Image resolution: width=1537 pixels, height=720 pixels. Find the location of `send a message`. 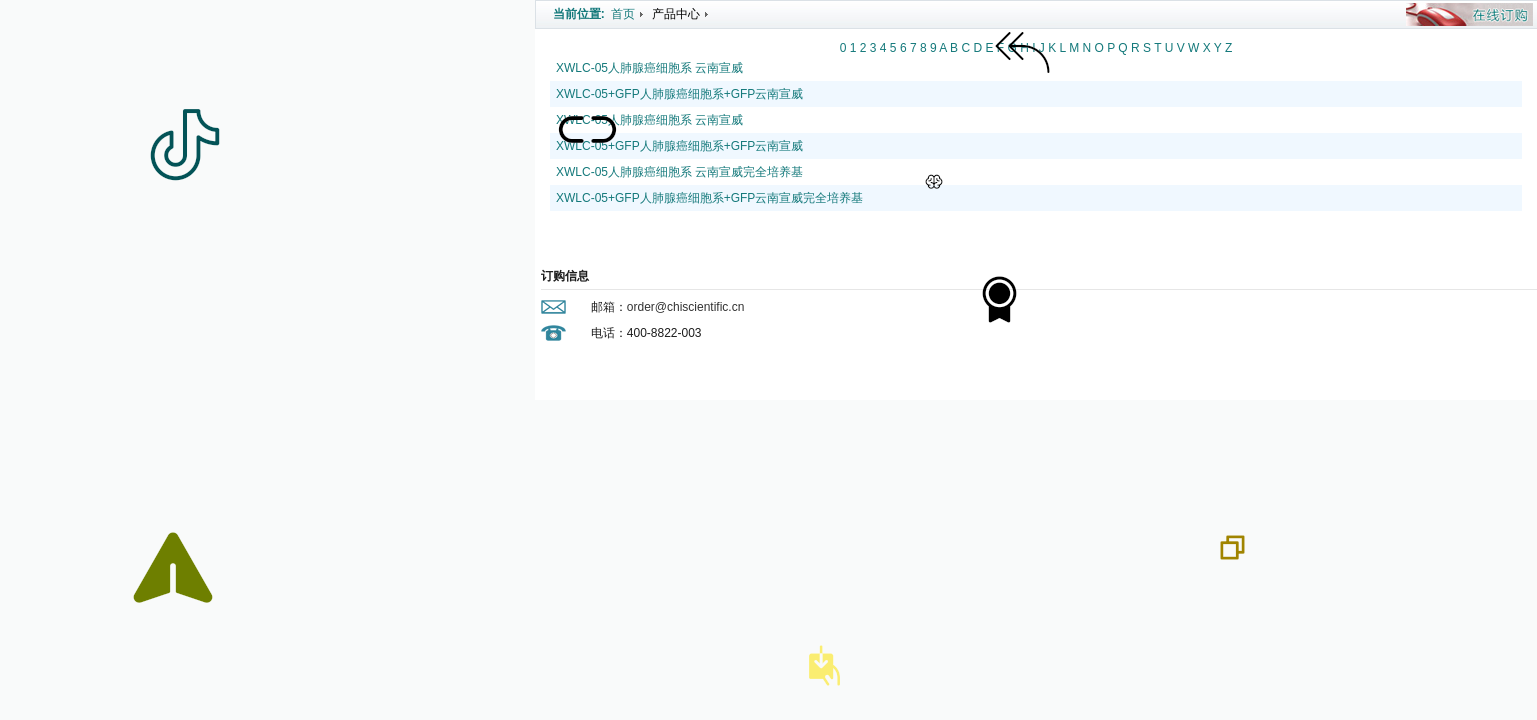

send a message is located at coordinates (173, 569).